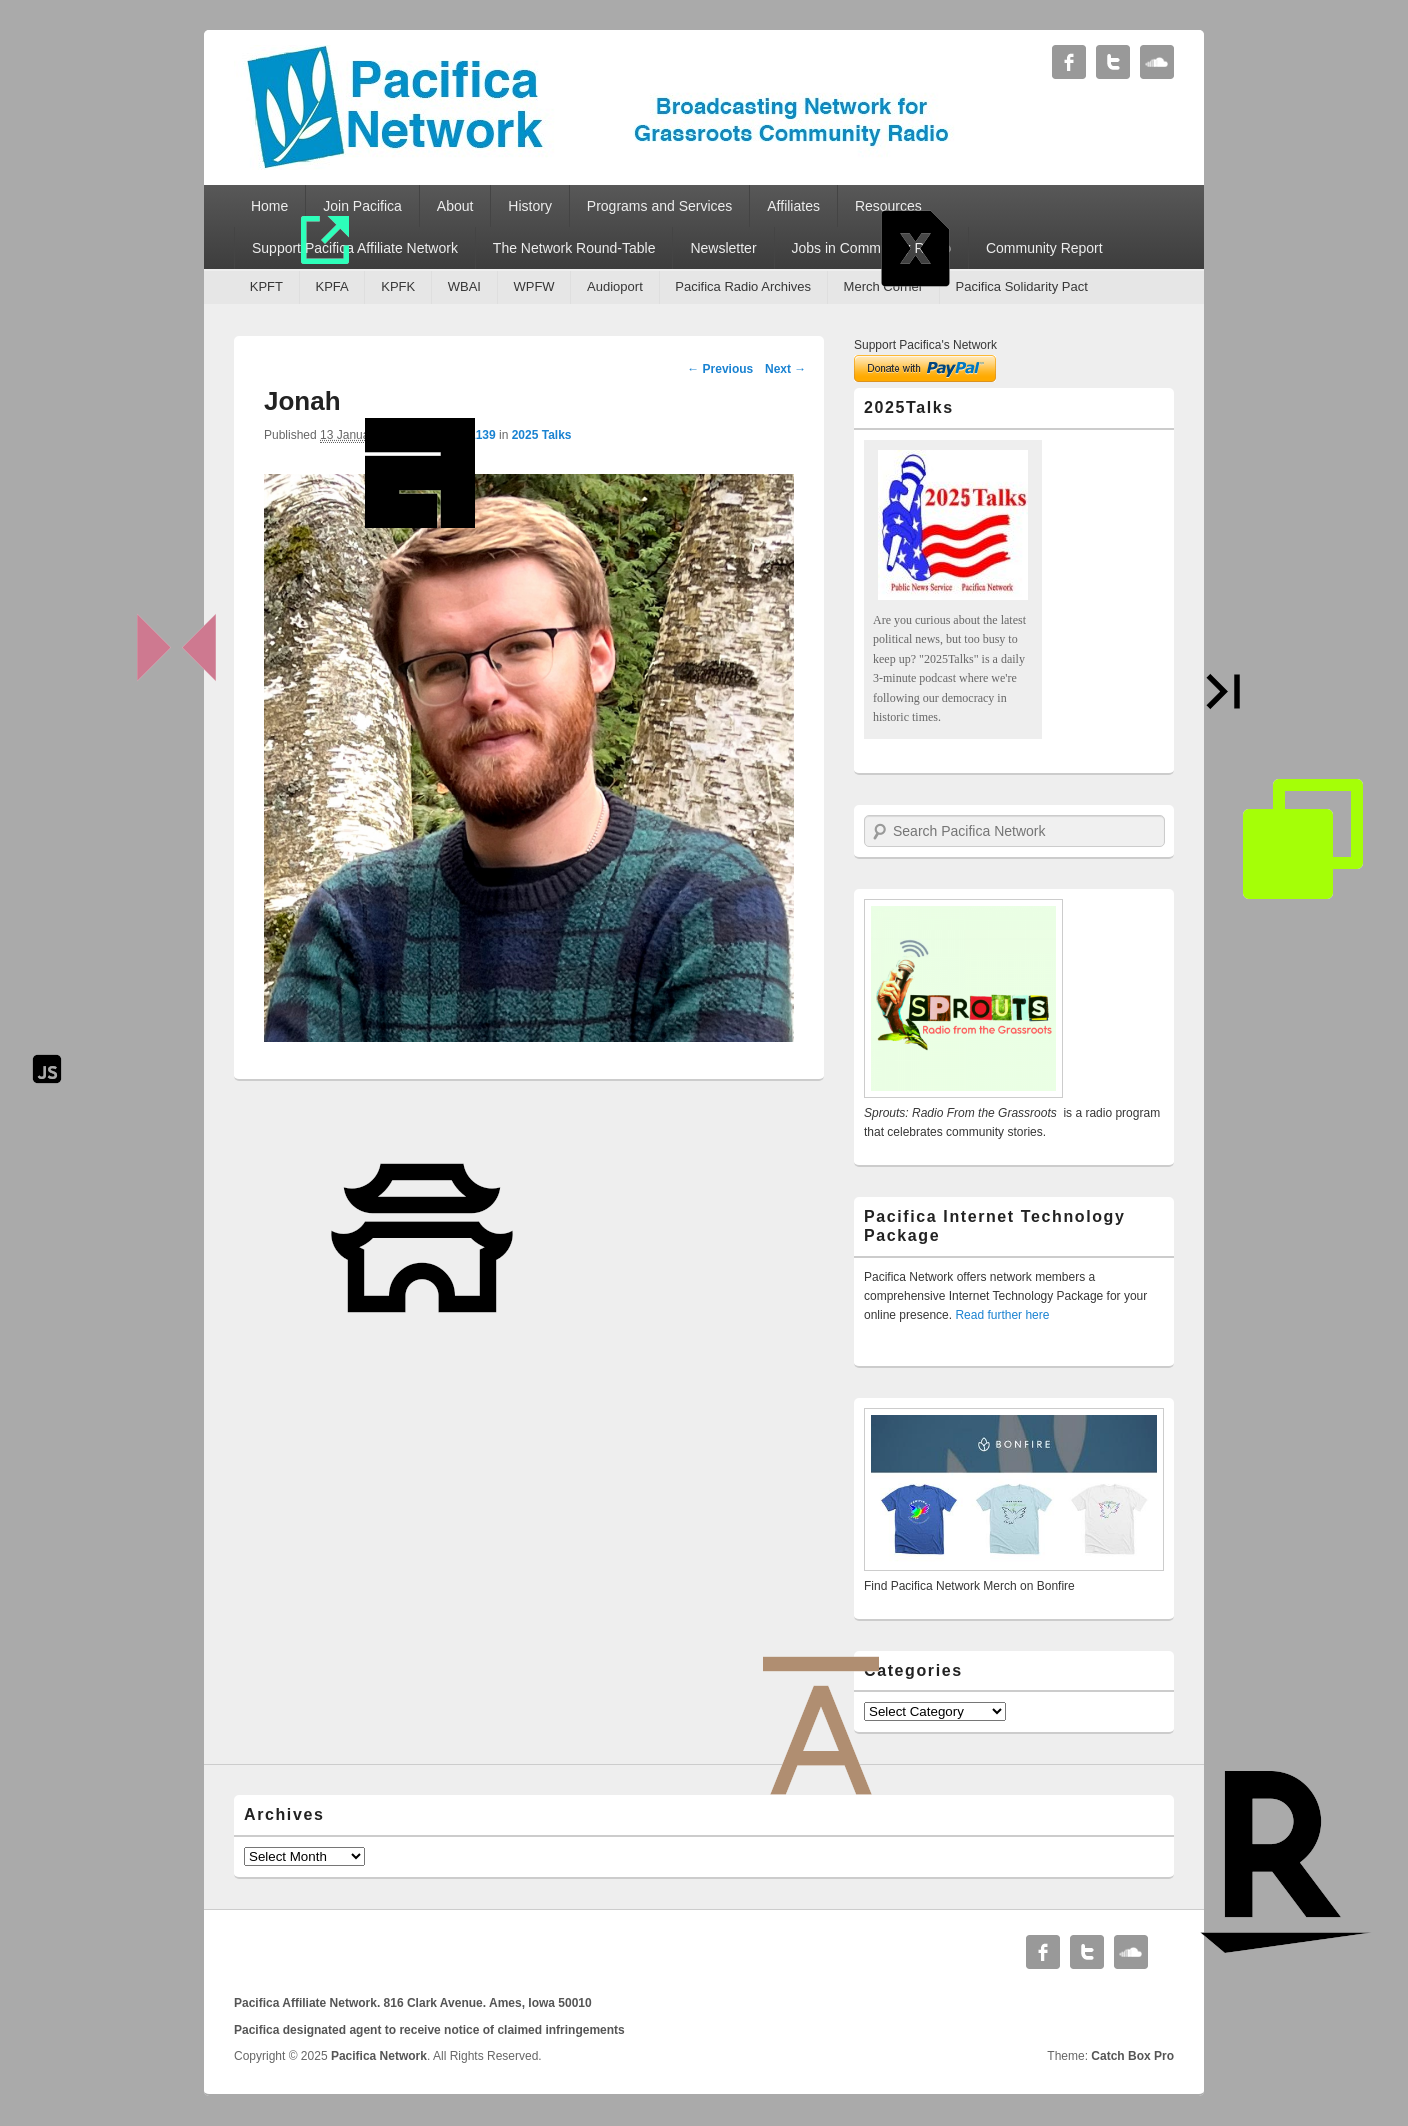  I want to click on open an excel spreadsheet file, so click(915, 248).